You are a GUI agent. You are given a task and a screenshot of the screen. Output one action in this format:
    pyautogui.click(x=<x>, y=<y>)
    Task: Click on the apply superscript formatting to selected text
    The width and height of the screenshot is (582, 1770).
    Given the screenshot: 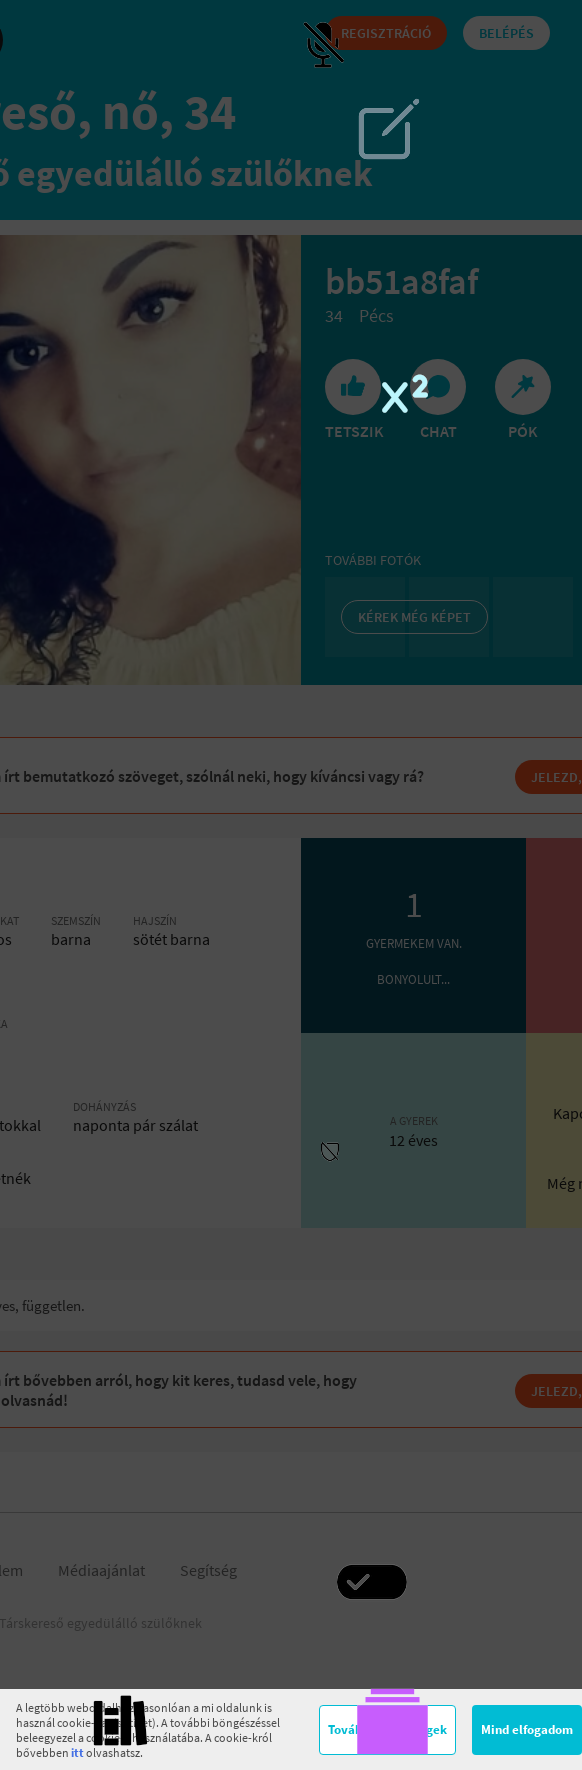 What is the action you would take?
    pyautogui.click(x=402, y=397)
    